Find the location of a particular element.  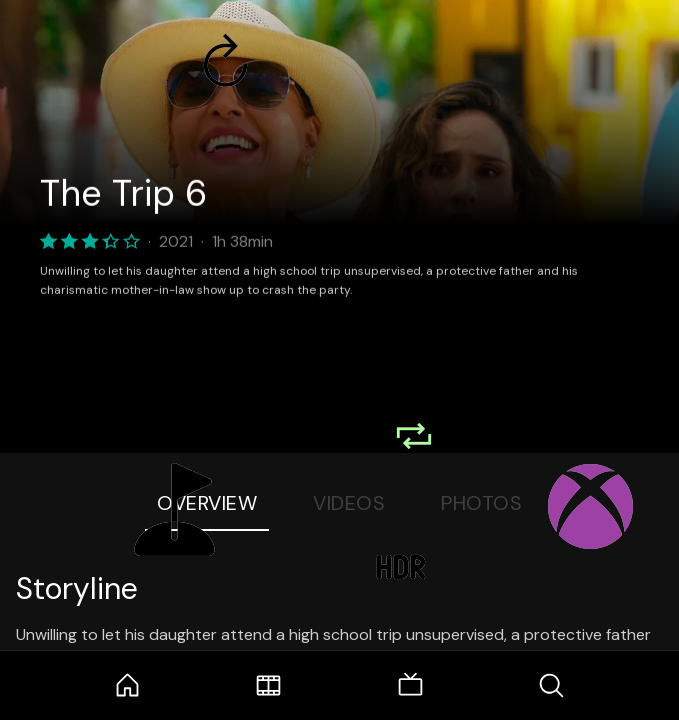

open Xbox app is located at coordinates (590, 506).